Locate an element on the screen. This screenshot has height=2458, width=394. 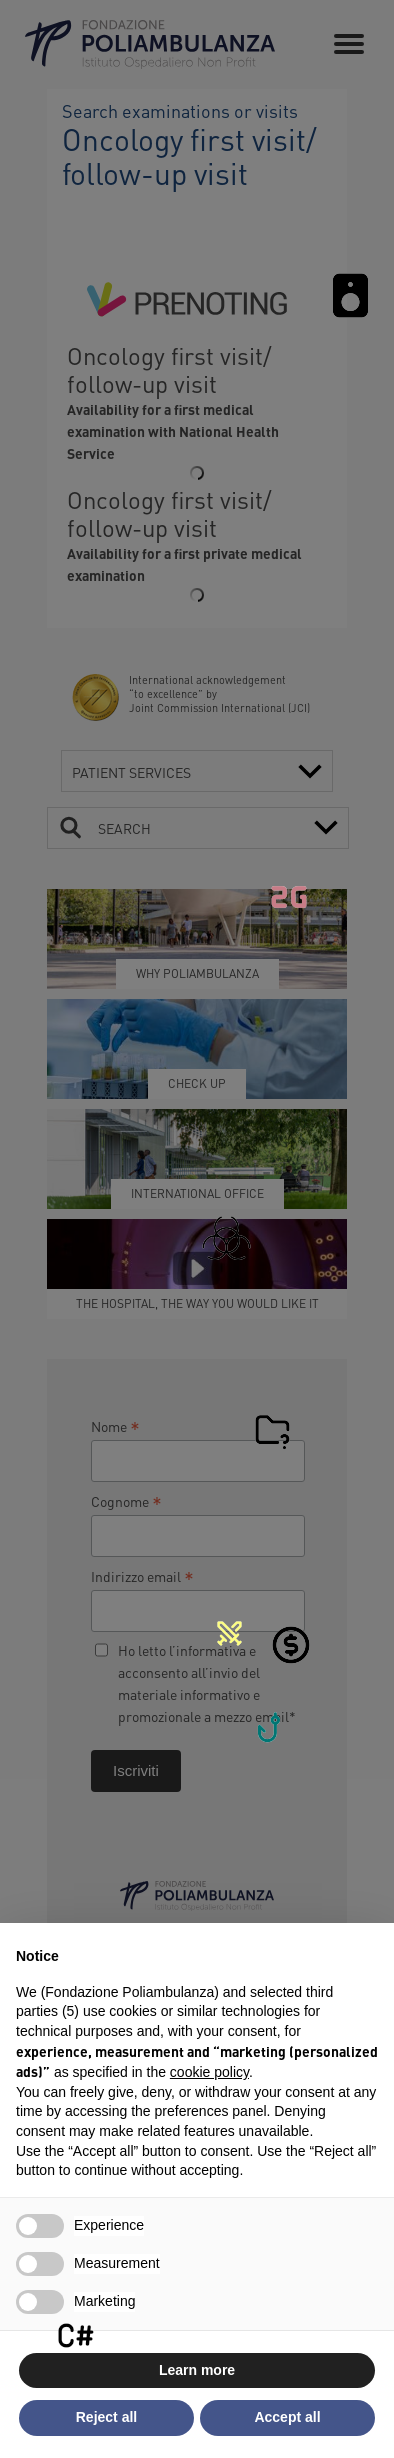
indicates hazardous or dangerous content is located at coordinates (226, 1239).